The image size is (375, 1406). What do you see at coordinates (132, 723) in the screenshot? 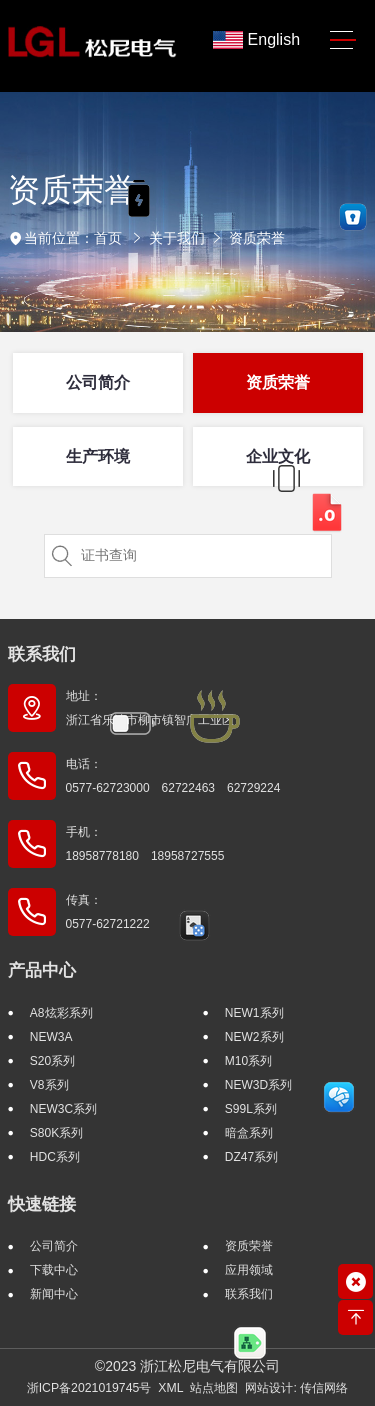
I see `indicates battery level at 40%` at bounding box center [132, 723].